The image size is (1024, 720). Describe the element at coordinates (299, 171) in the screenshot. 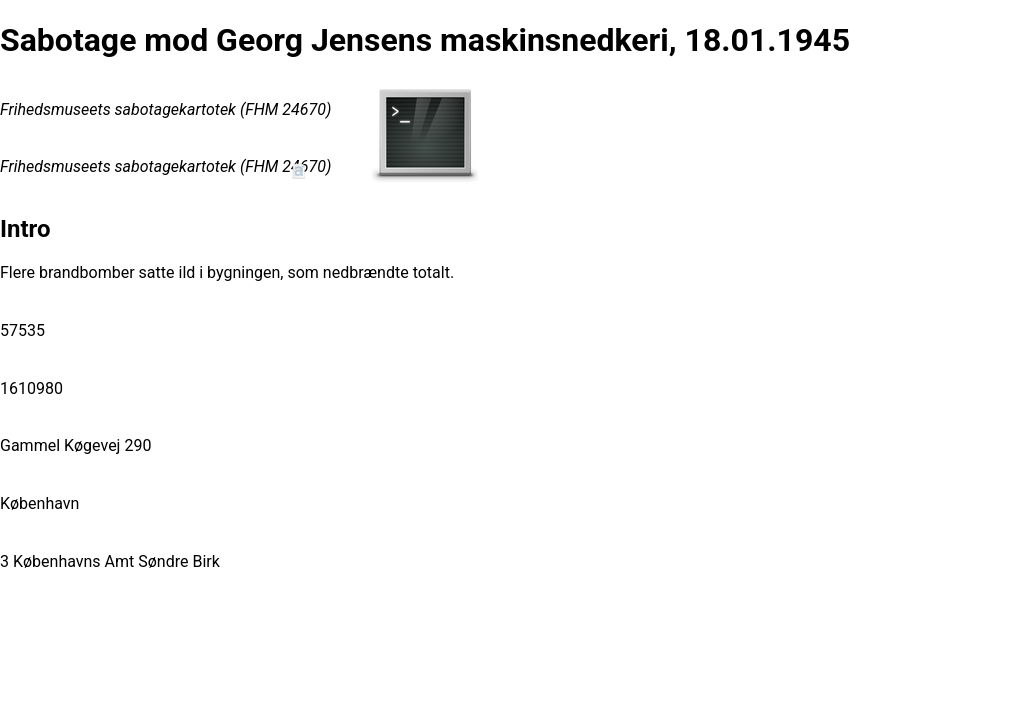

I see `a font file type indicator` at that location.